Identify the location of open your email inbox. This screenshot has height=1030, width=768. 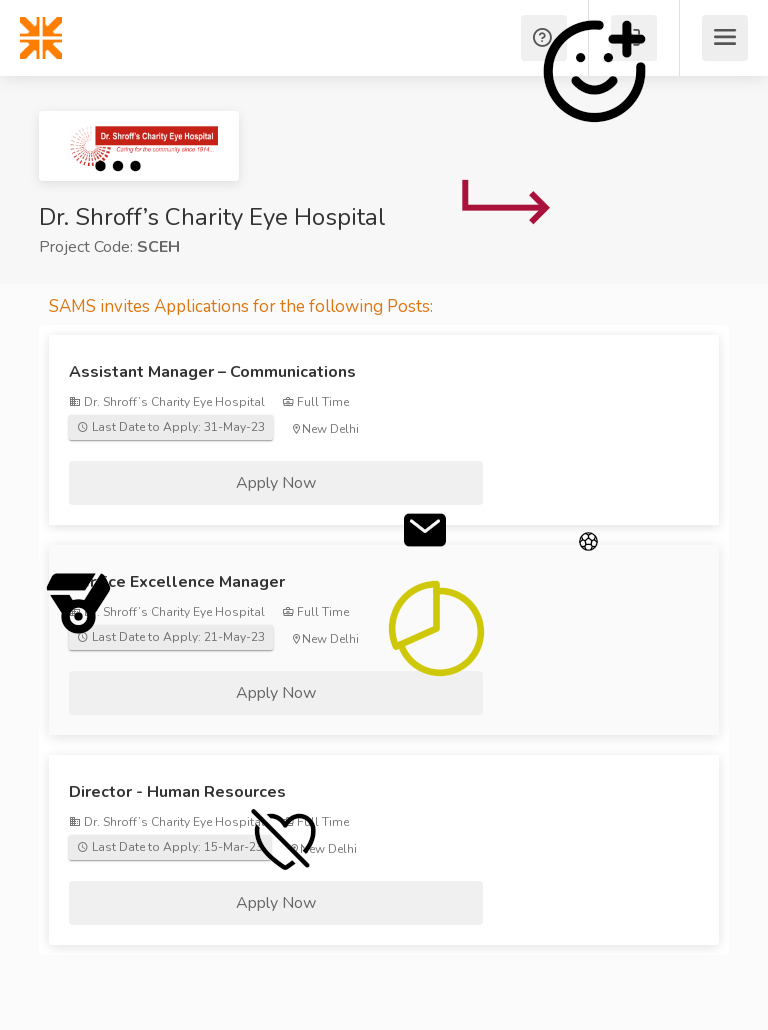
(425, 530).